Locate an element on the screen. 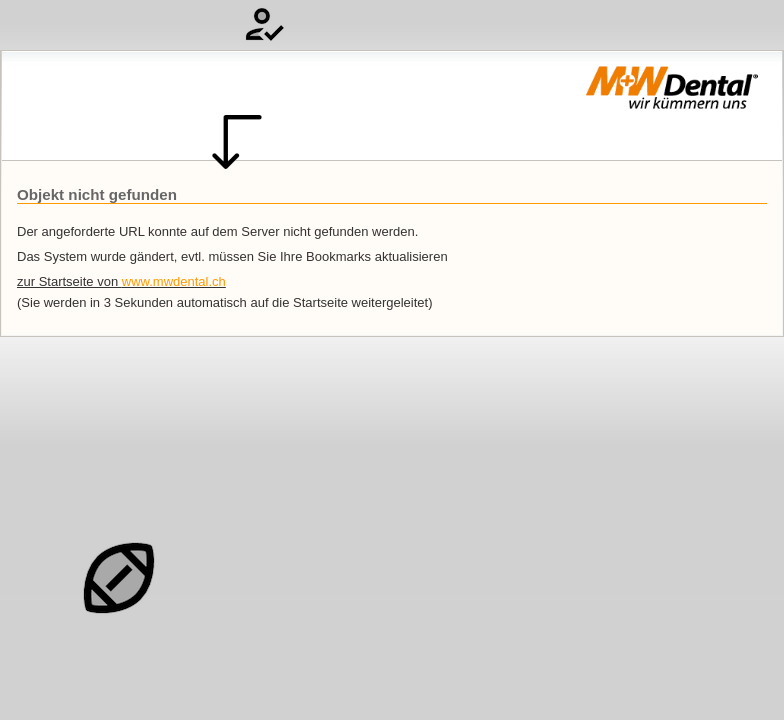 This screenshot has width=784, height=720. user registration completed successfully is located at coordinates (264, 24).